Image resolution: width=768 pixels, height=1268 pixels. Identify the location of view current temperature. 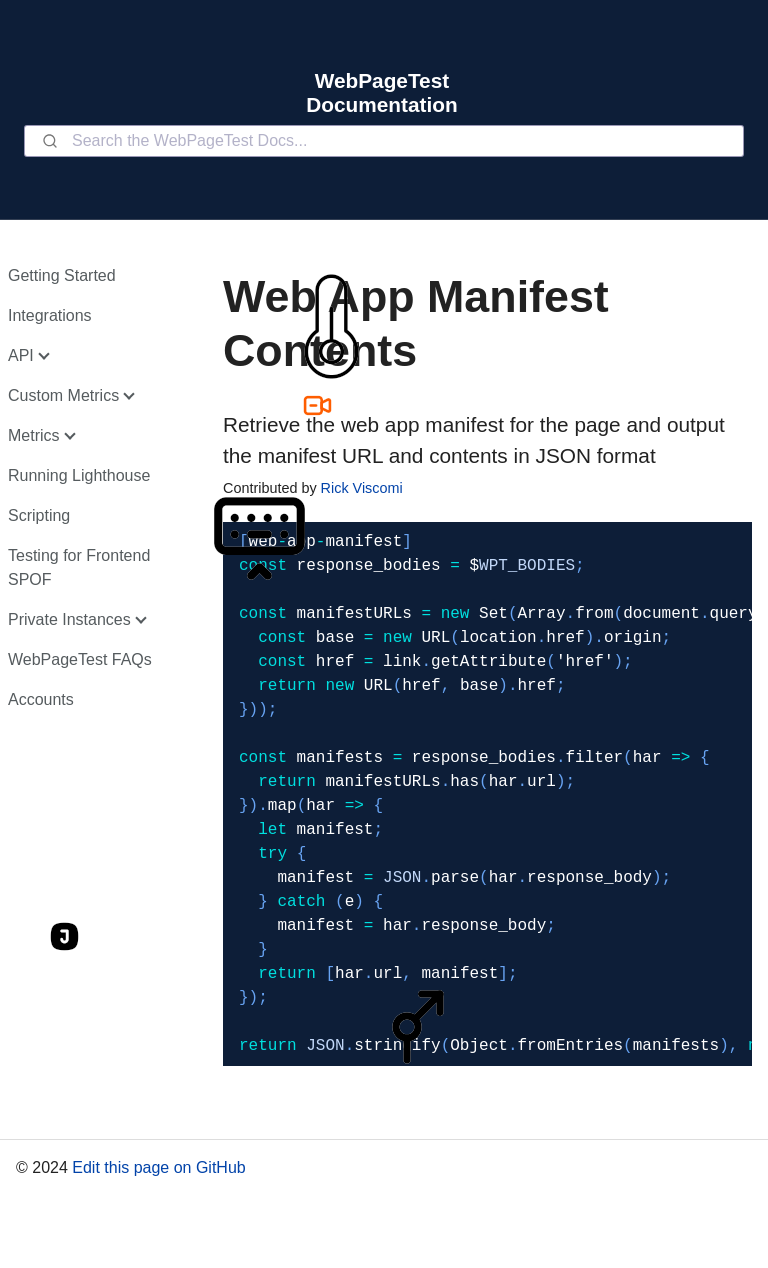
(331, 326).